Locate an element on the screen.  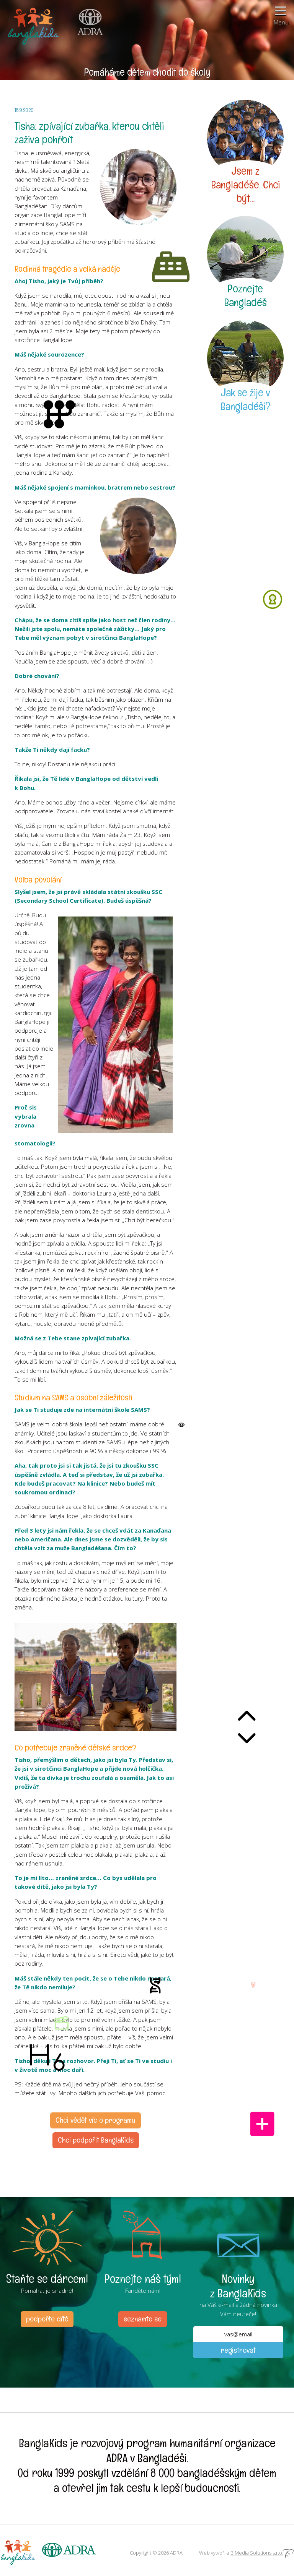
access genetics or biological data is located at coordinates (155, 1985).